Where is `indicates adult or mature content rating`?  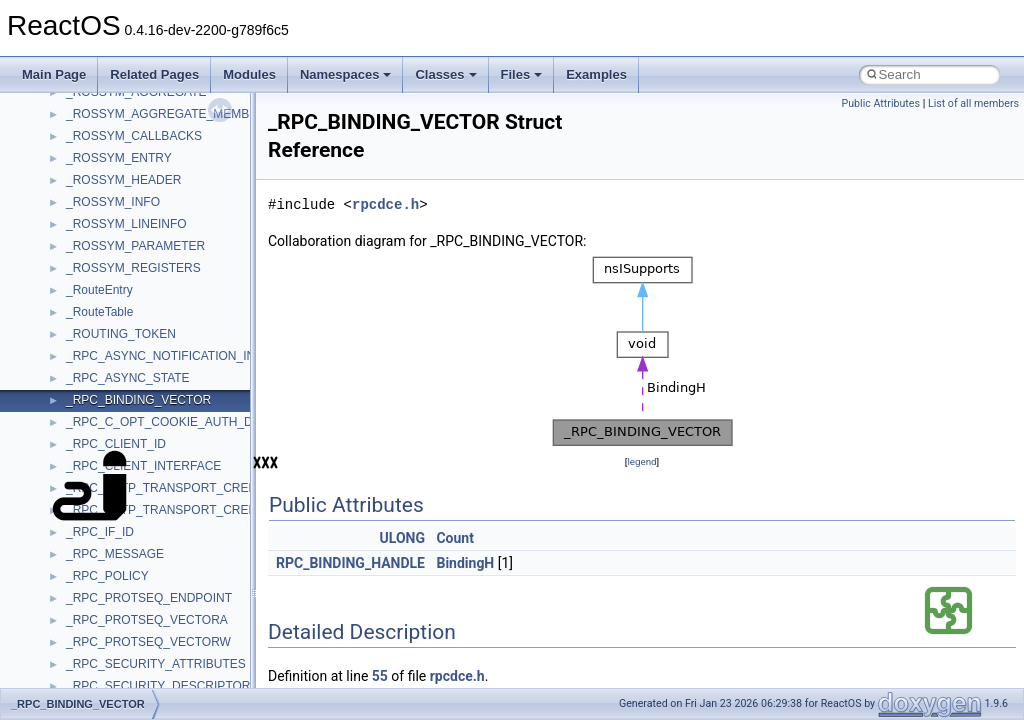 indicates adult or mature content rating is located at coordinates (265, 462).